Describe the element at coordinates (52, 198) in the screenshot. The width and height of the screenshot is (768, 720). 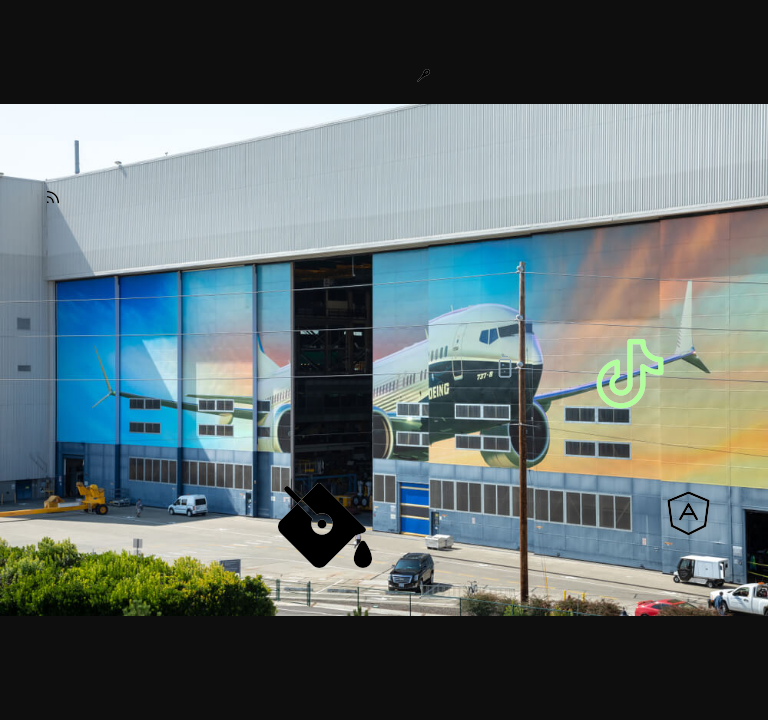
I see `subscribe to RSS feed` at that location.